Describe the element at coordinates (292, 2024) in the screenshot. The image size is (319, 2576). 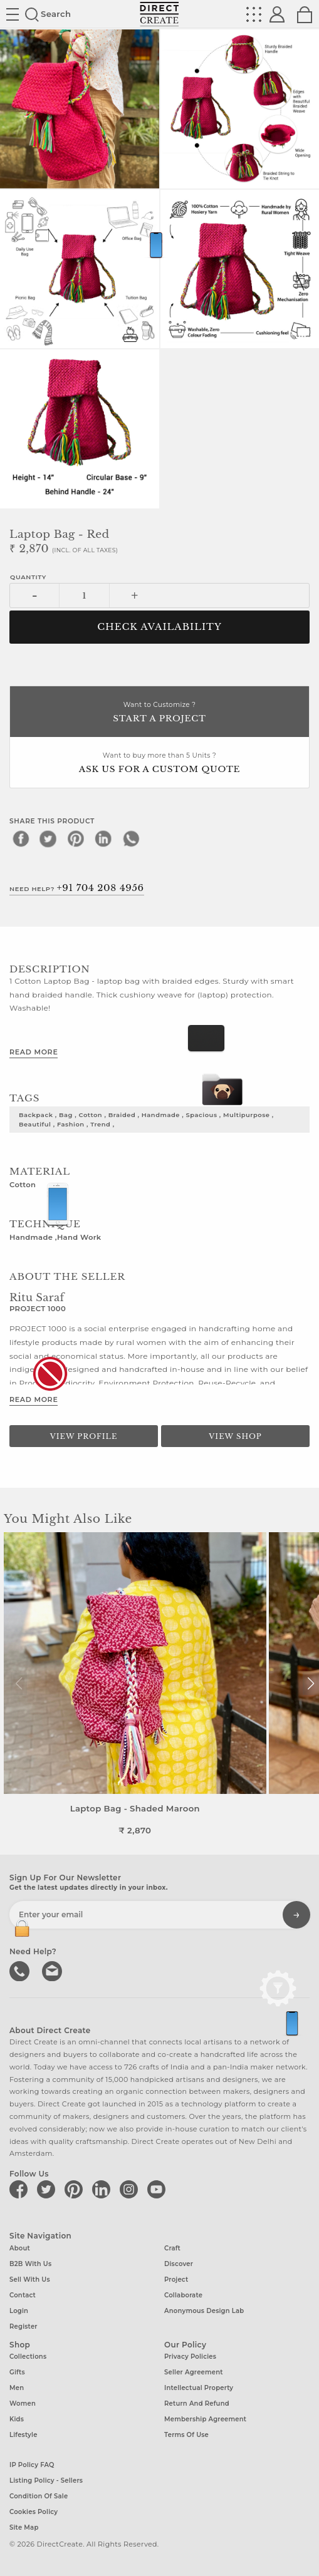
I see `iPhone 11 Pro device icon` at that location.